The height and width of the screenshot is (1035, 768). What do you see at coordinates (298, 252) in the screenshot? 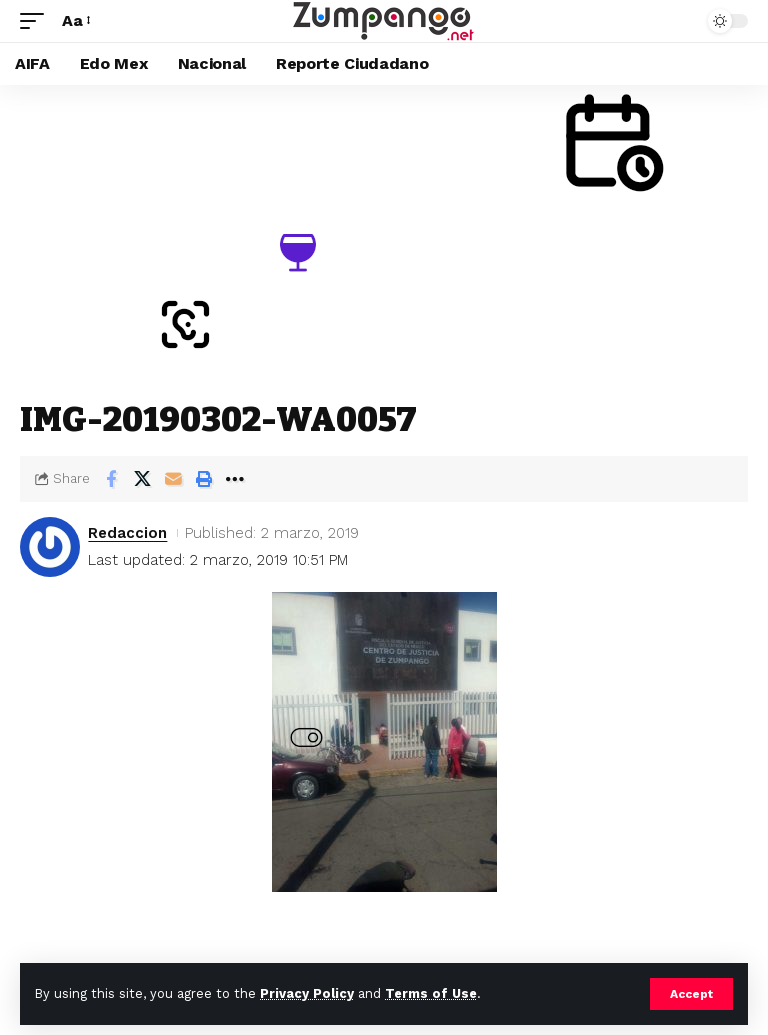
I see `browse wine or spirits menu` at bounding box center [298, 252].